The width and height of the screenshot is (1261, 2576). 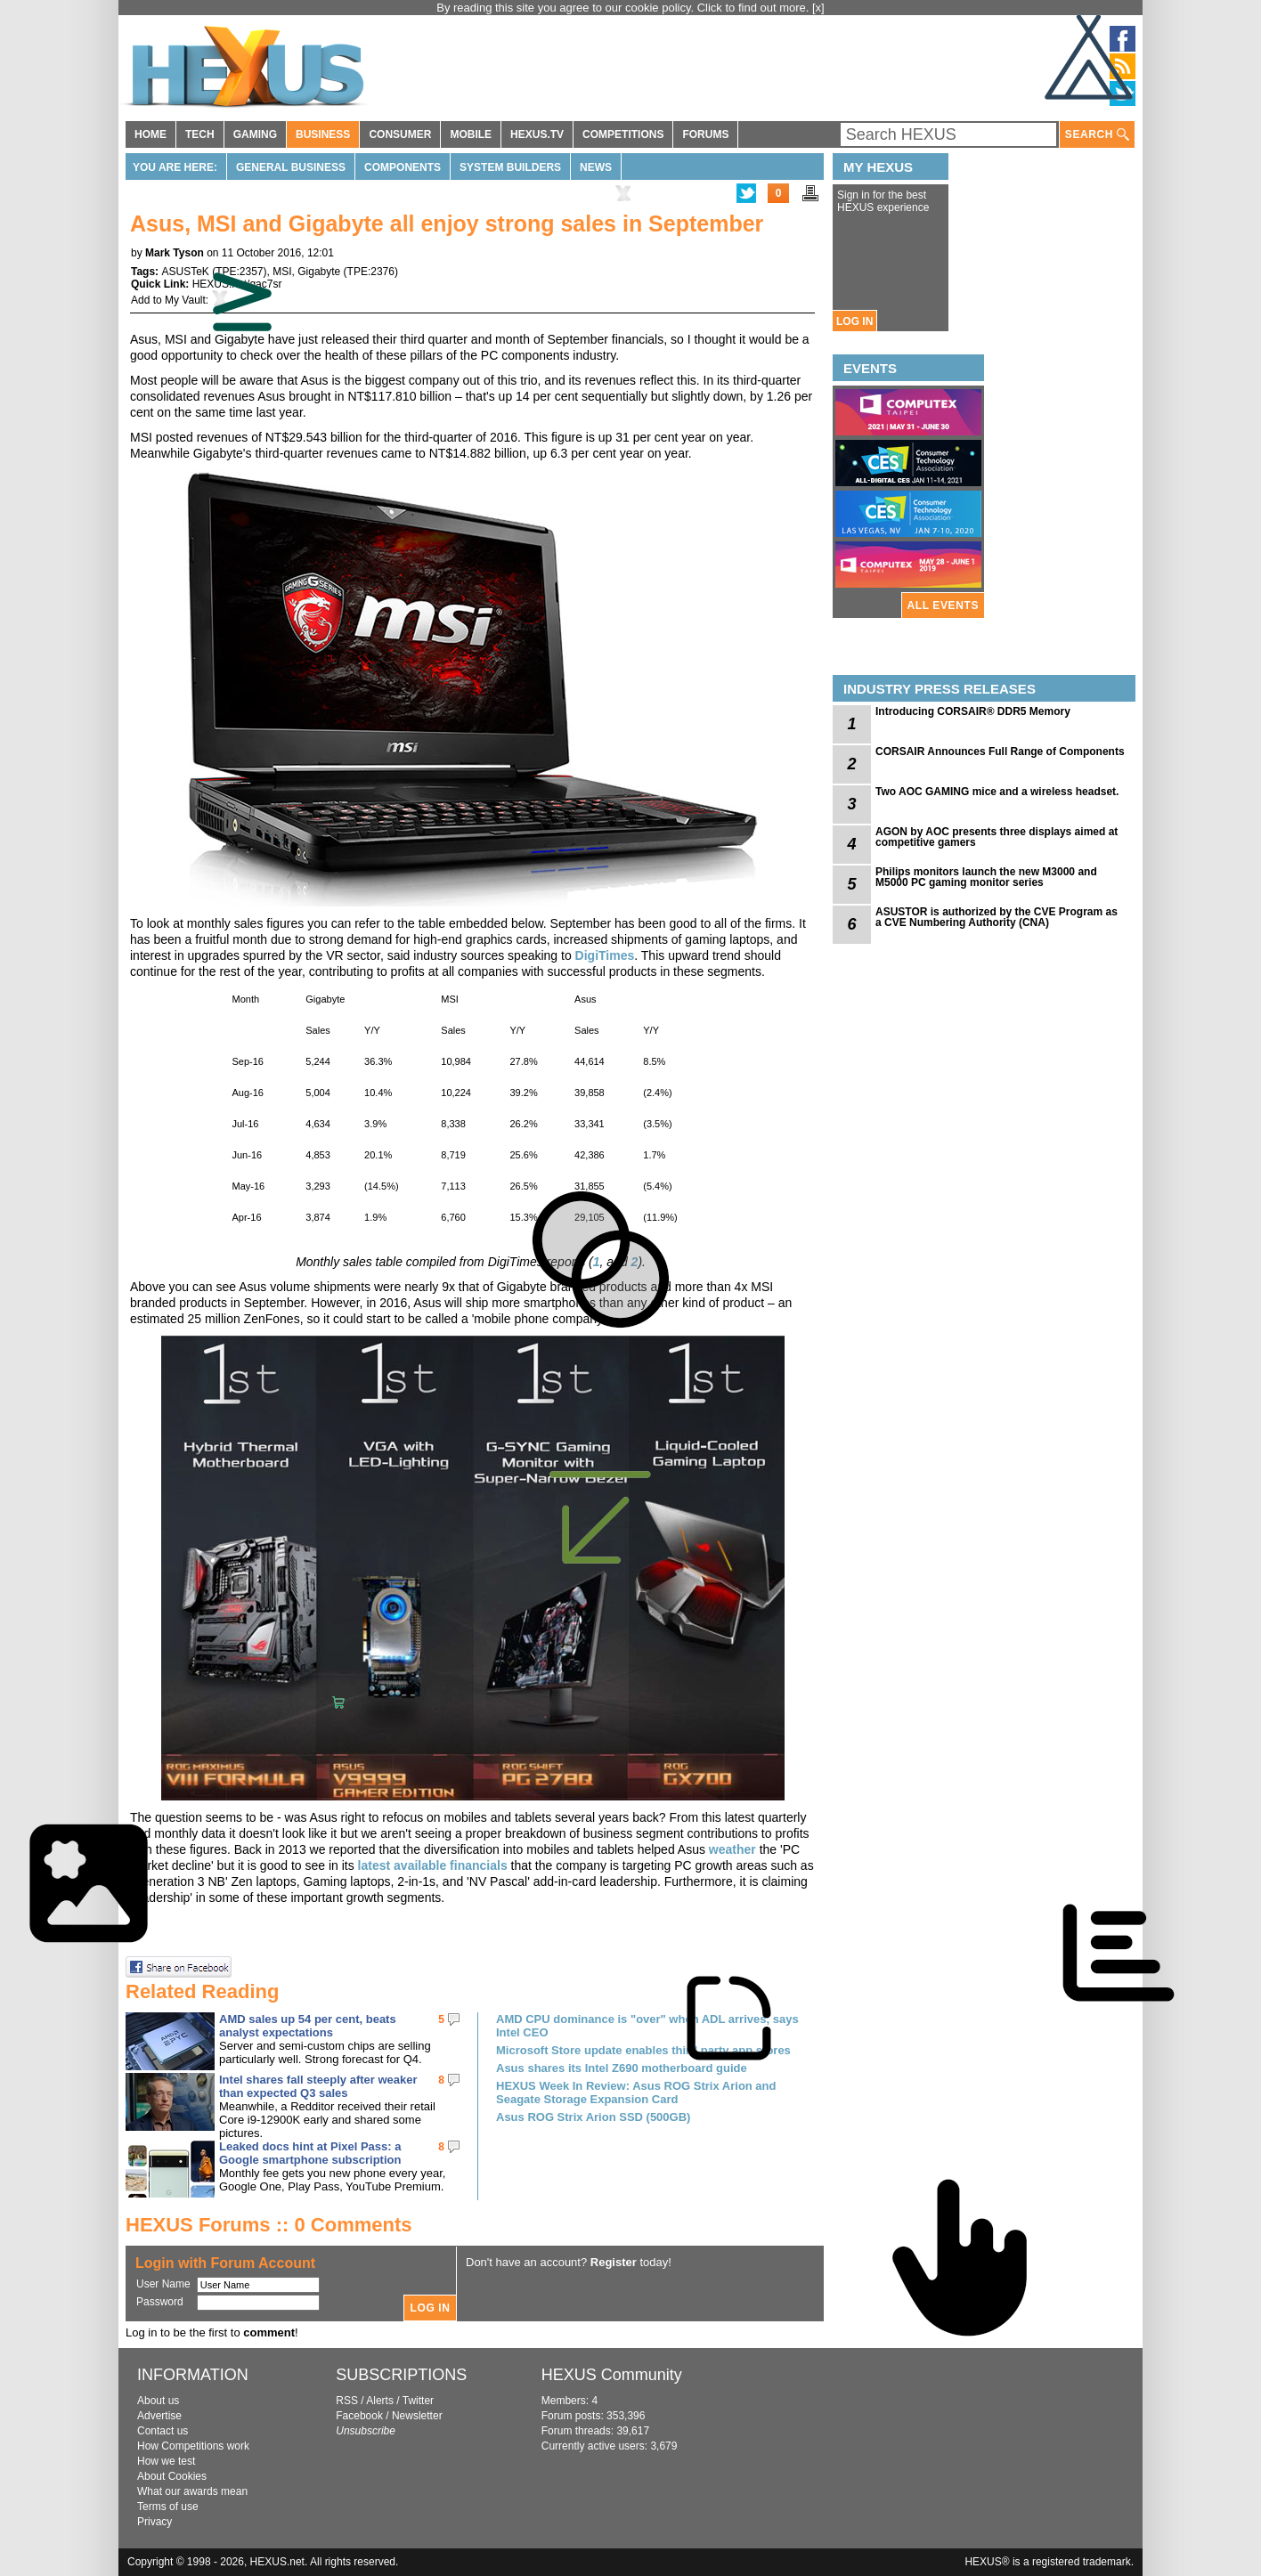 I want to click on move item to bottom-left corner, so click(x=596, y=1517).